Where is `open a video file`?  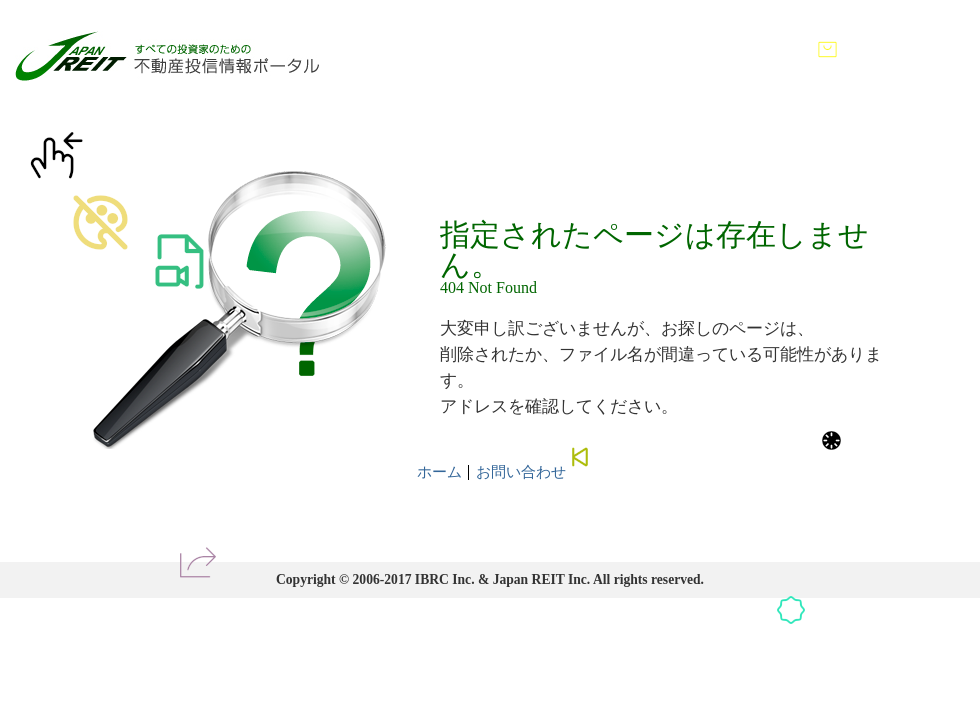 open a video file is located at coordinates (180, 261).